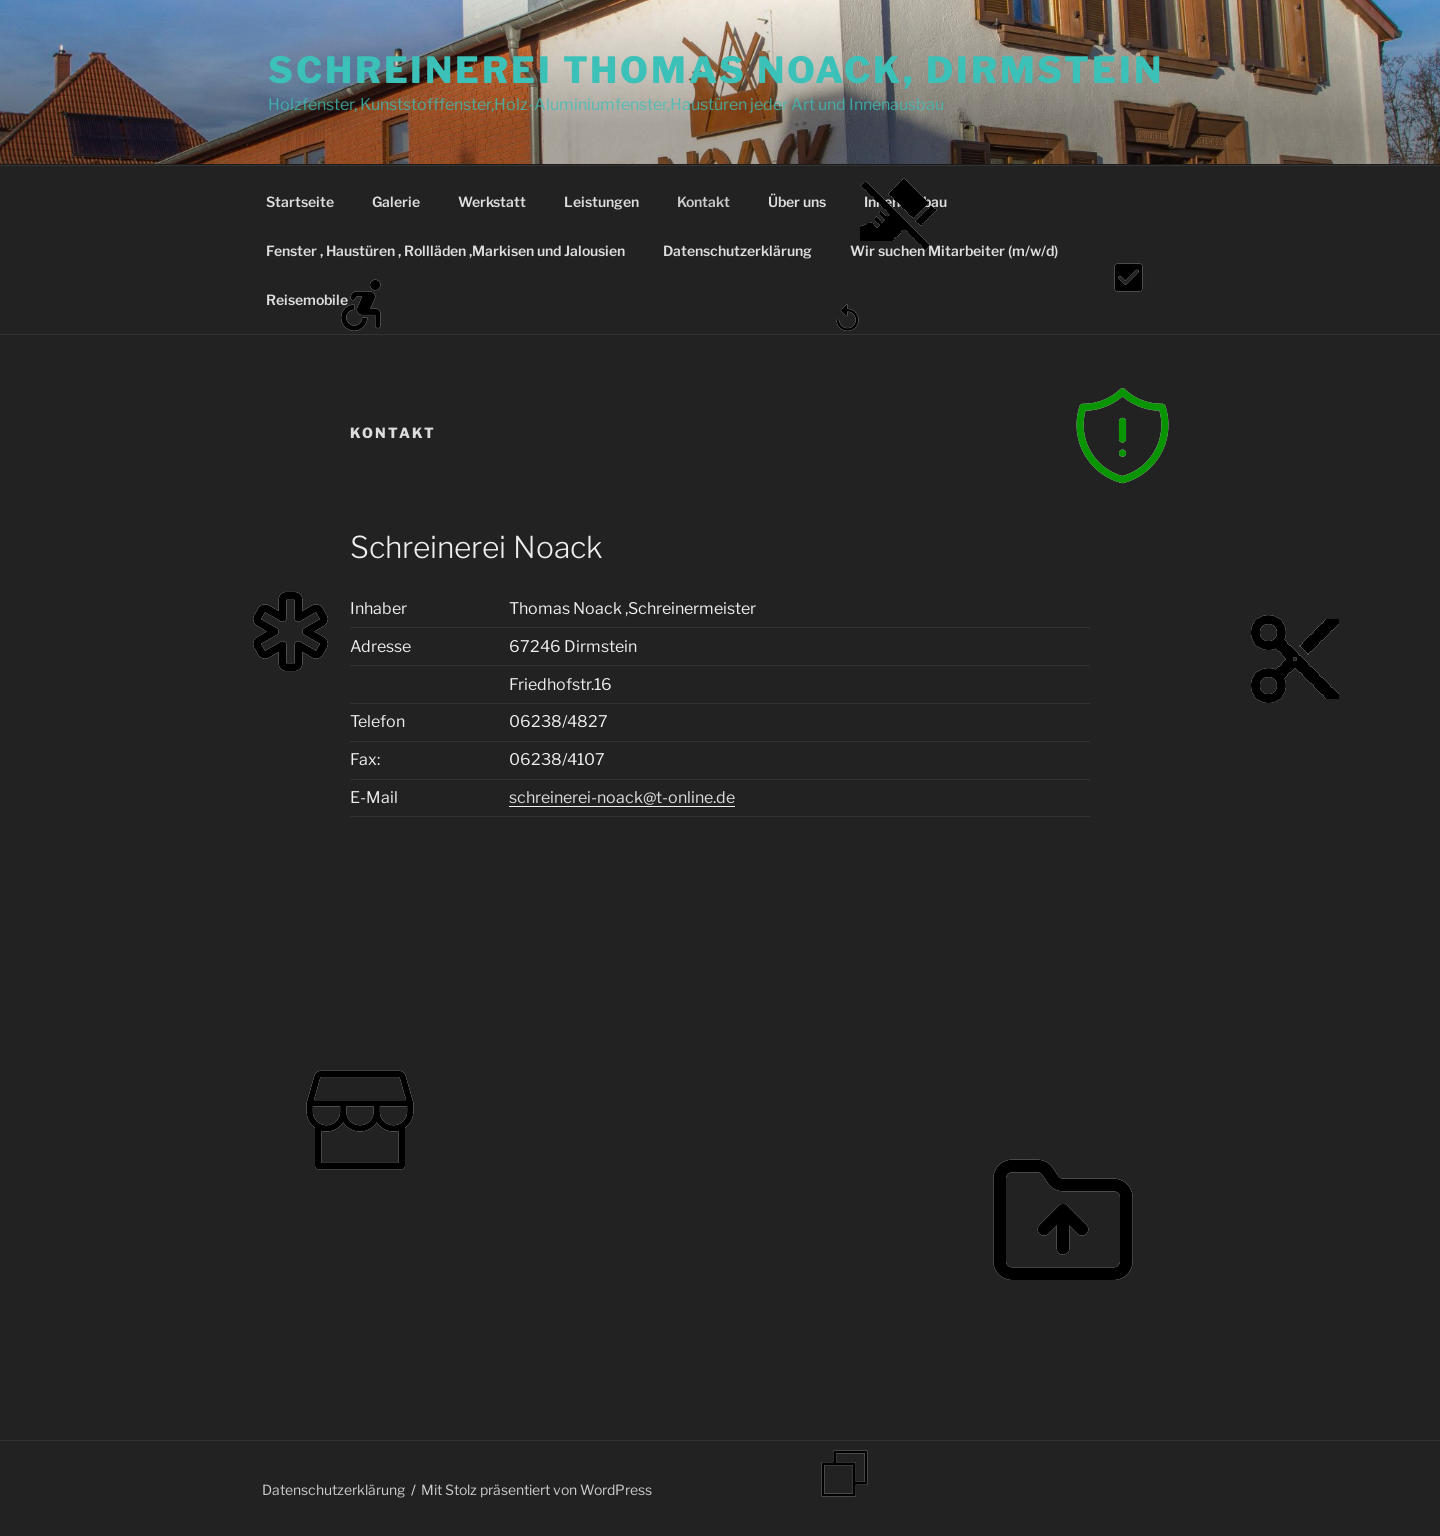 This screenshot has height=1536, width=1440. I want to click on indicates a restricted area where walking is prohibited, so click(898, 213).